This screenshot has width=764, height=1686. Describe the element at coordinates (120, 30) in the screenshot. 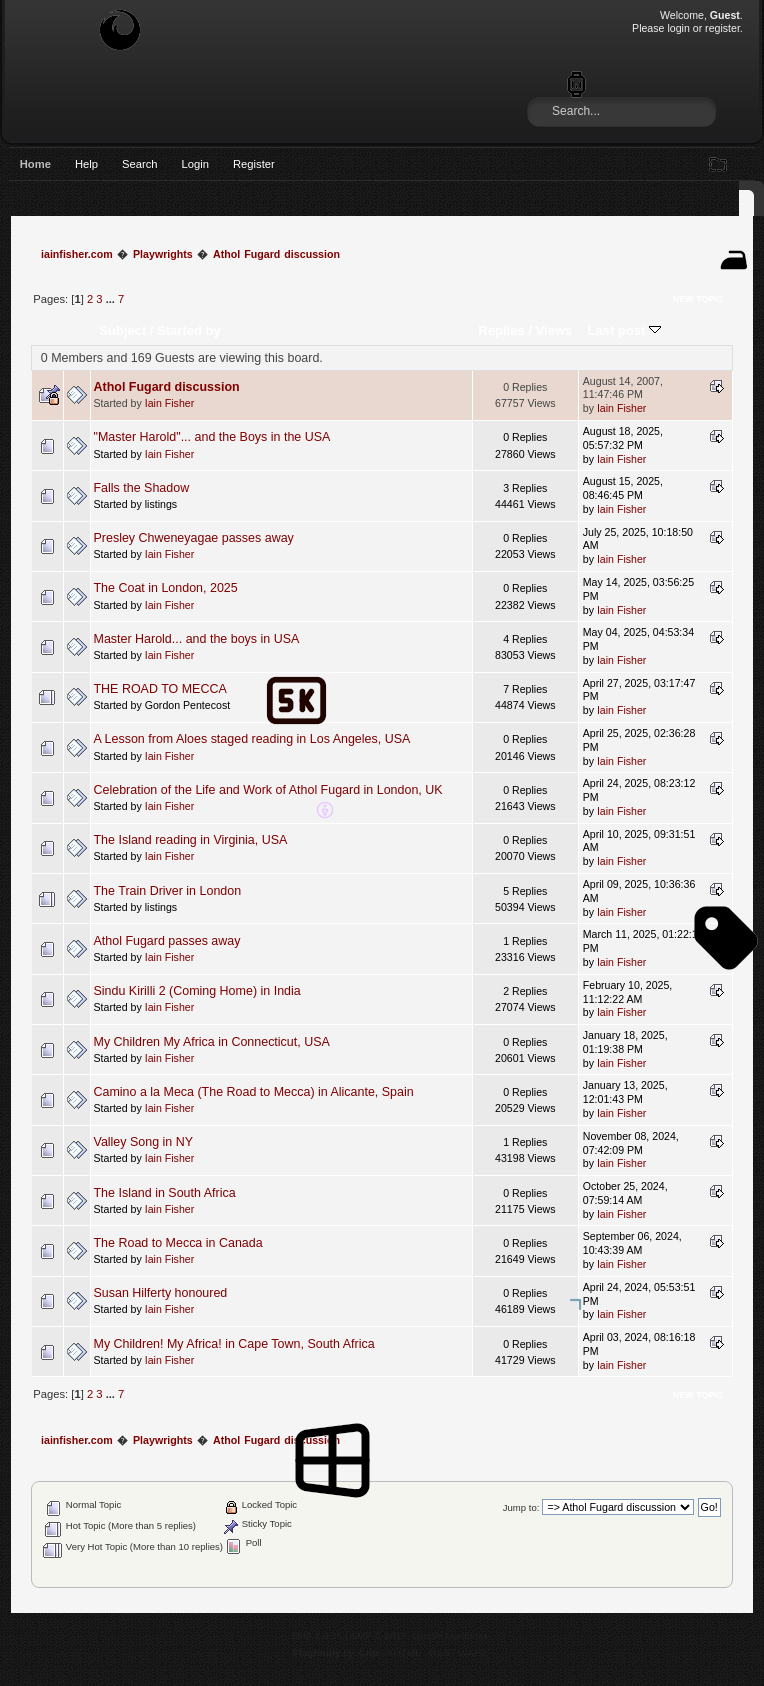

I see `open Firefox browser` at that location.